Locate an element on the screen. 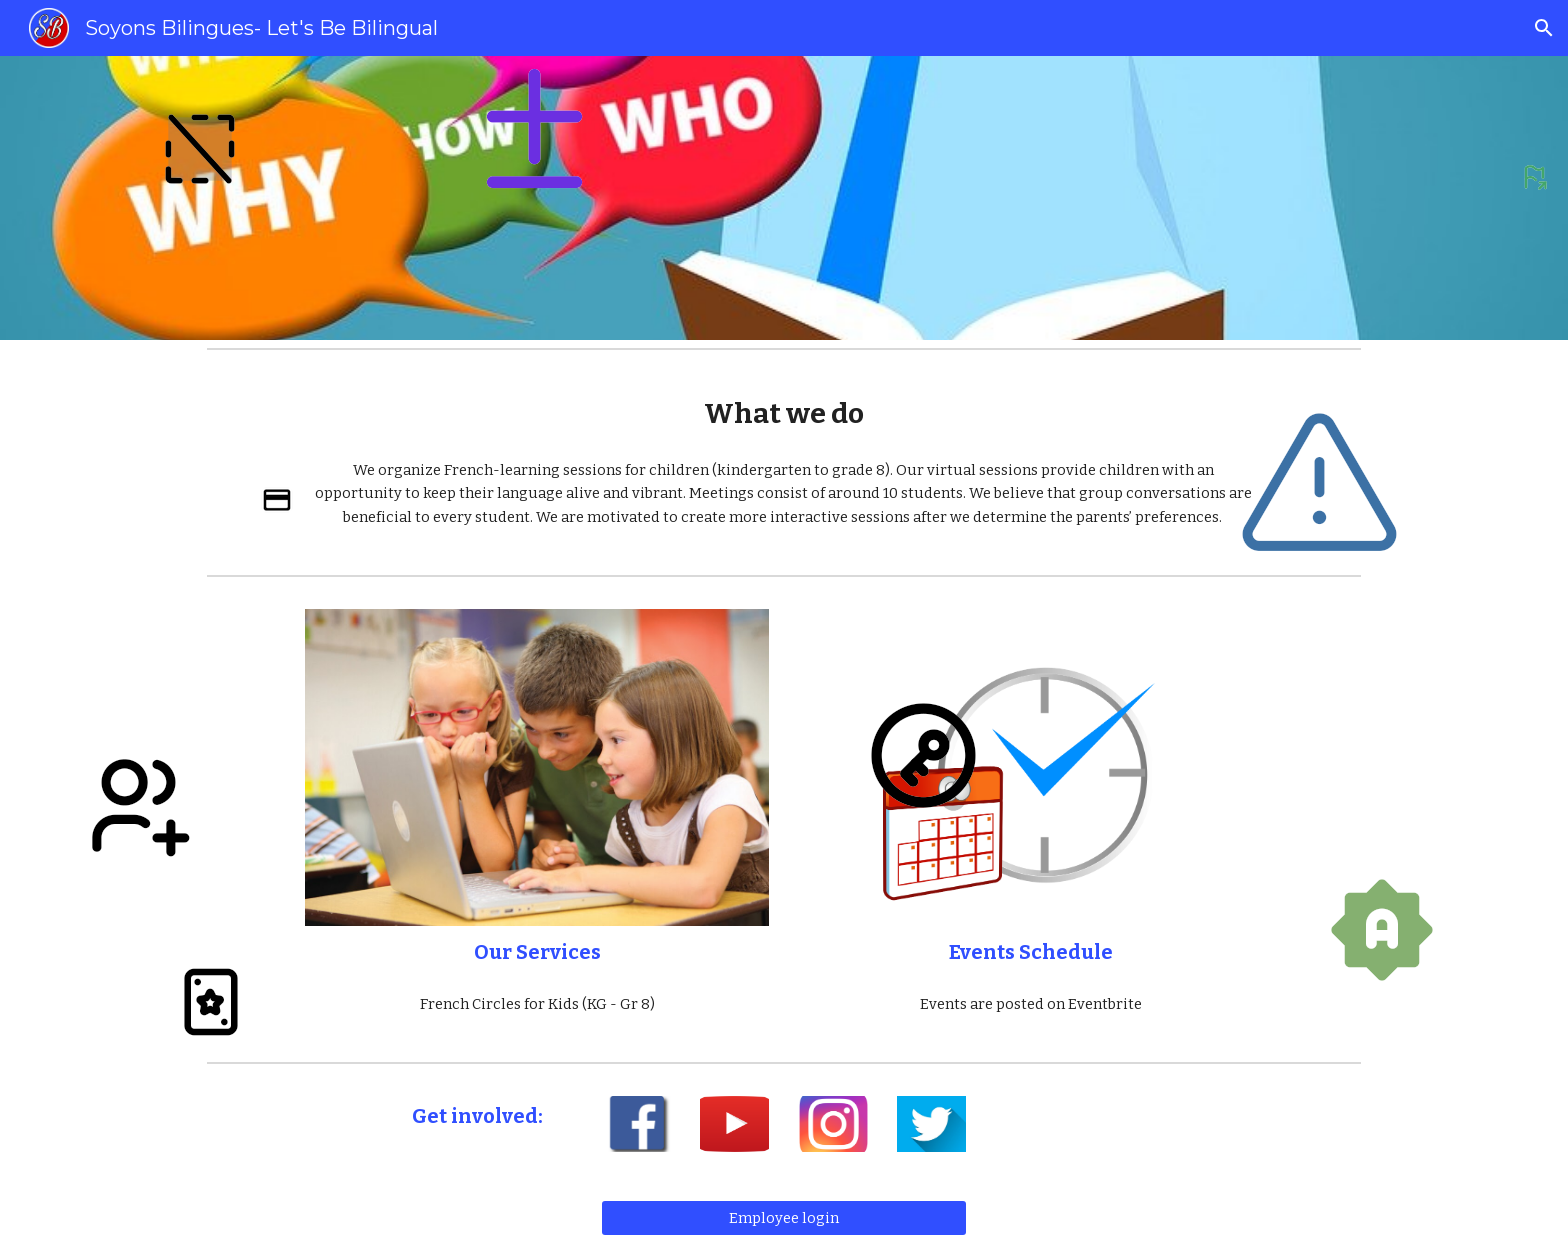 The image size is (1568, 1260). access payment methods is located at coordinates (277, 500).